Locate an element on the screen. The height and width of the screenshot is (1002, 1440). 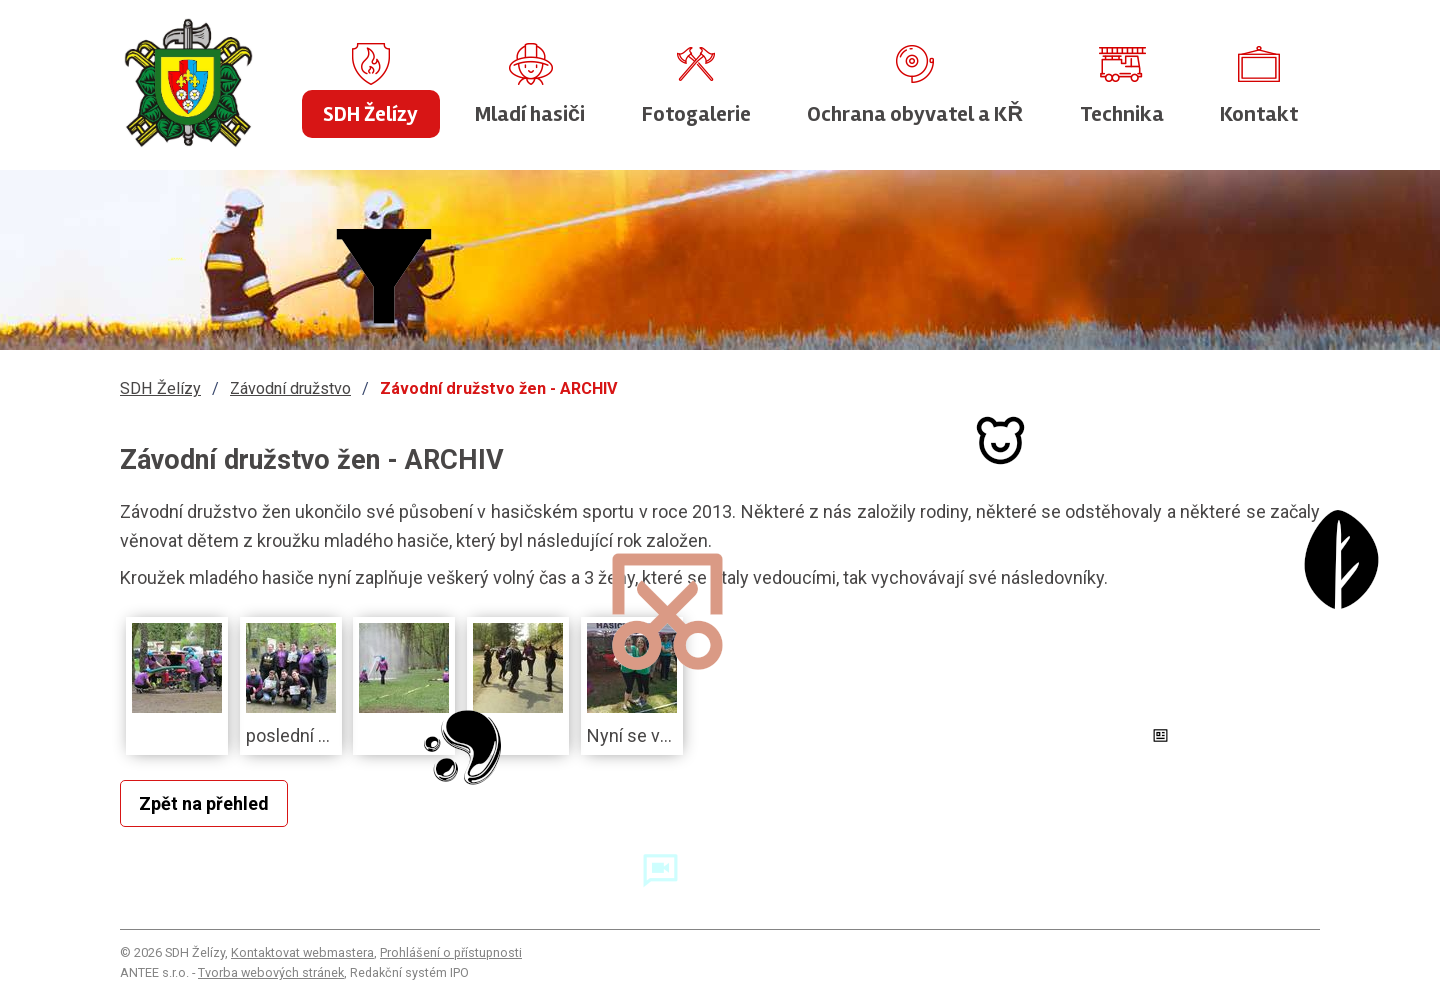
view news articles is located at coordinates (1160, 735).